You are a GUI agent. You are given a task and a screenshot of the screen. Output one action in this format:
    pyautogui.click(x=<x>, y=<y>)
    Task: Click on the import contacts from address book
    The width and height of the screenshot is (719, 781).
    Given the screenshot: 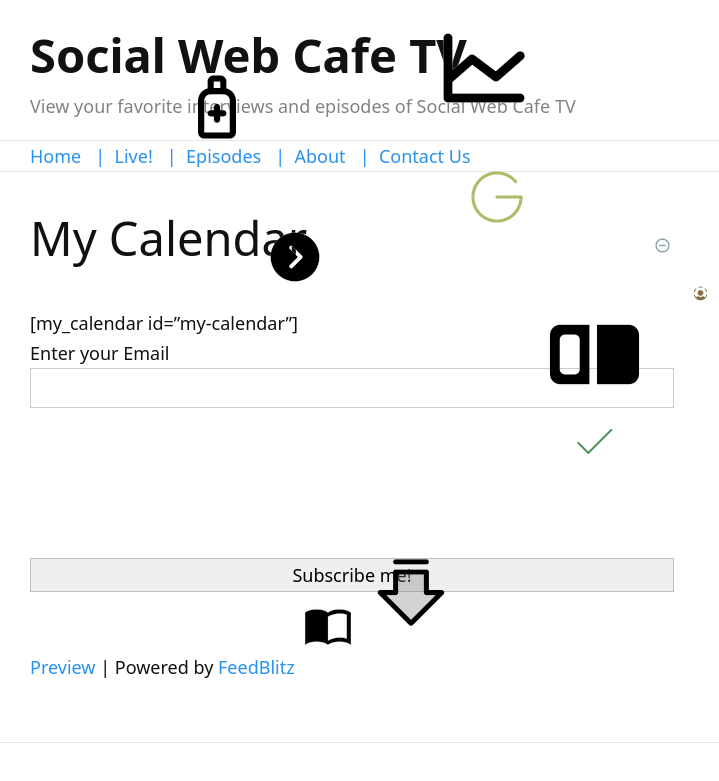 What is the action you would take?
    pyautogui.click(x=328, y=625)
    